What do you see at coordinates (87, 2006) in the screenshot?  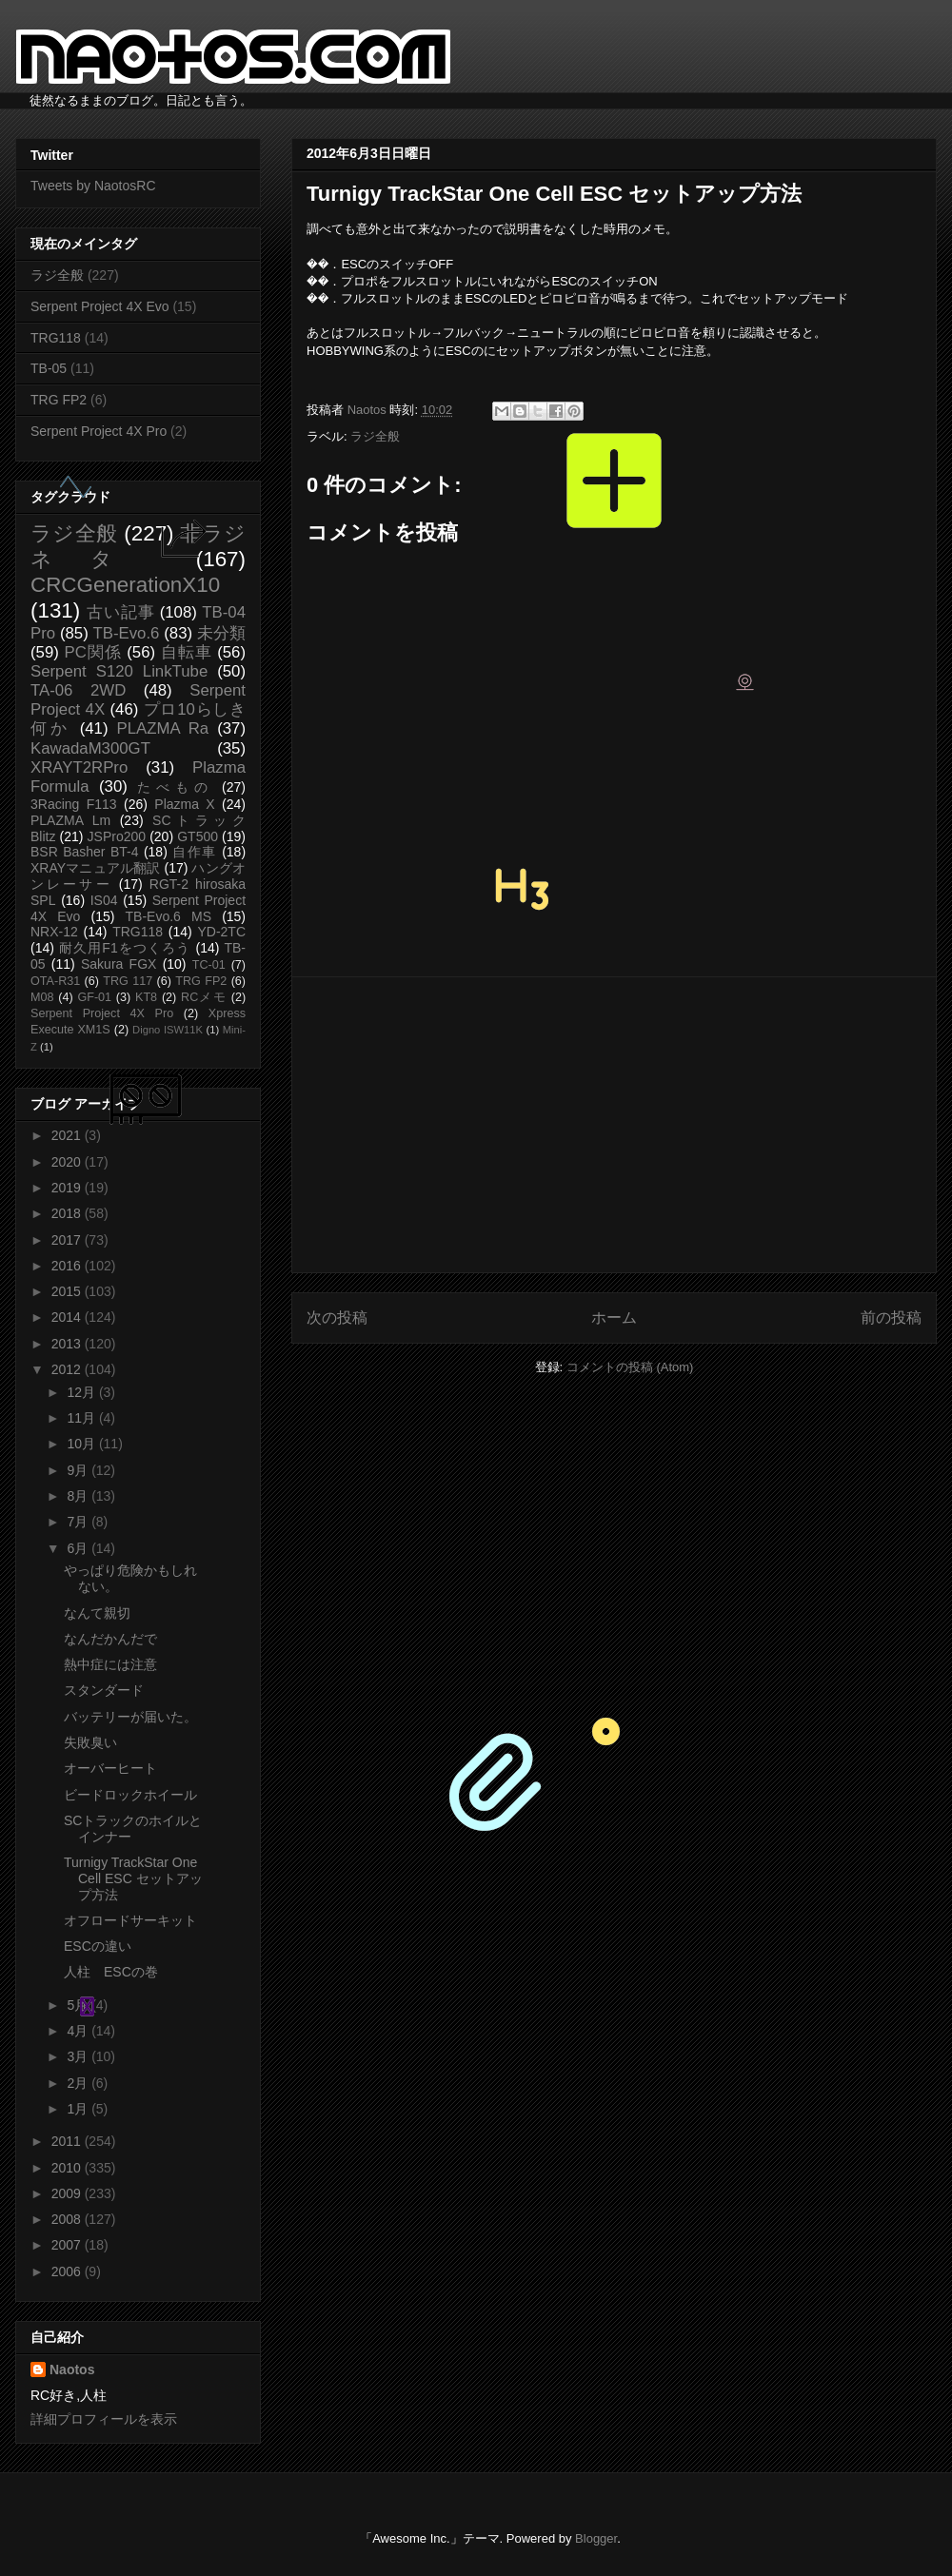 I see `indicates a missing or undefined glyph` at bounding box center [87, 2006].